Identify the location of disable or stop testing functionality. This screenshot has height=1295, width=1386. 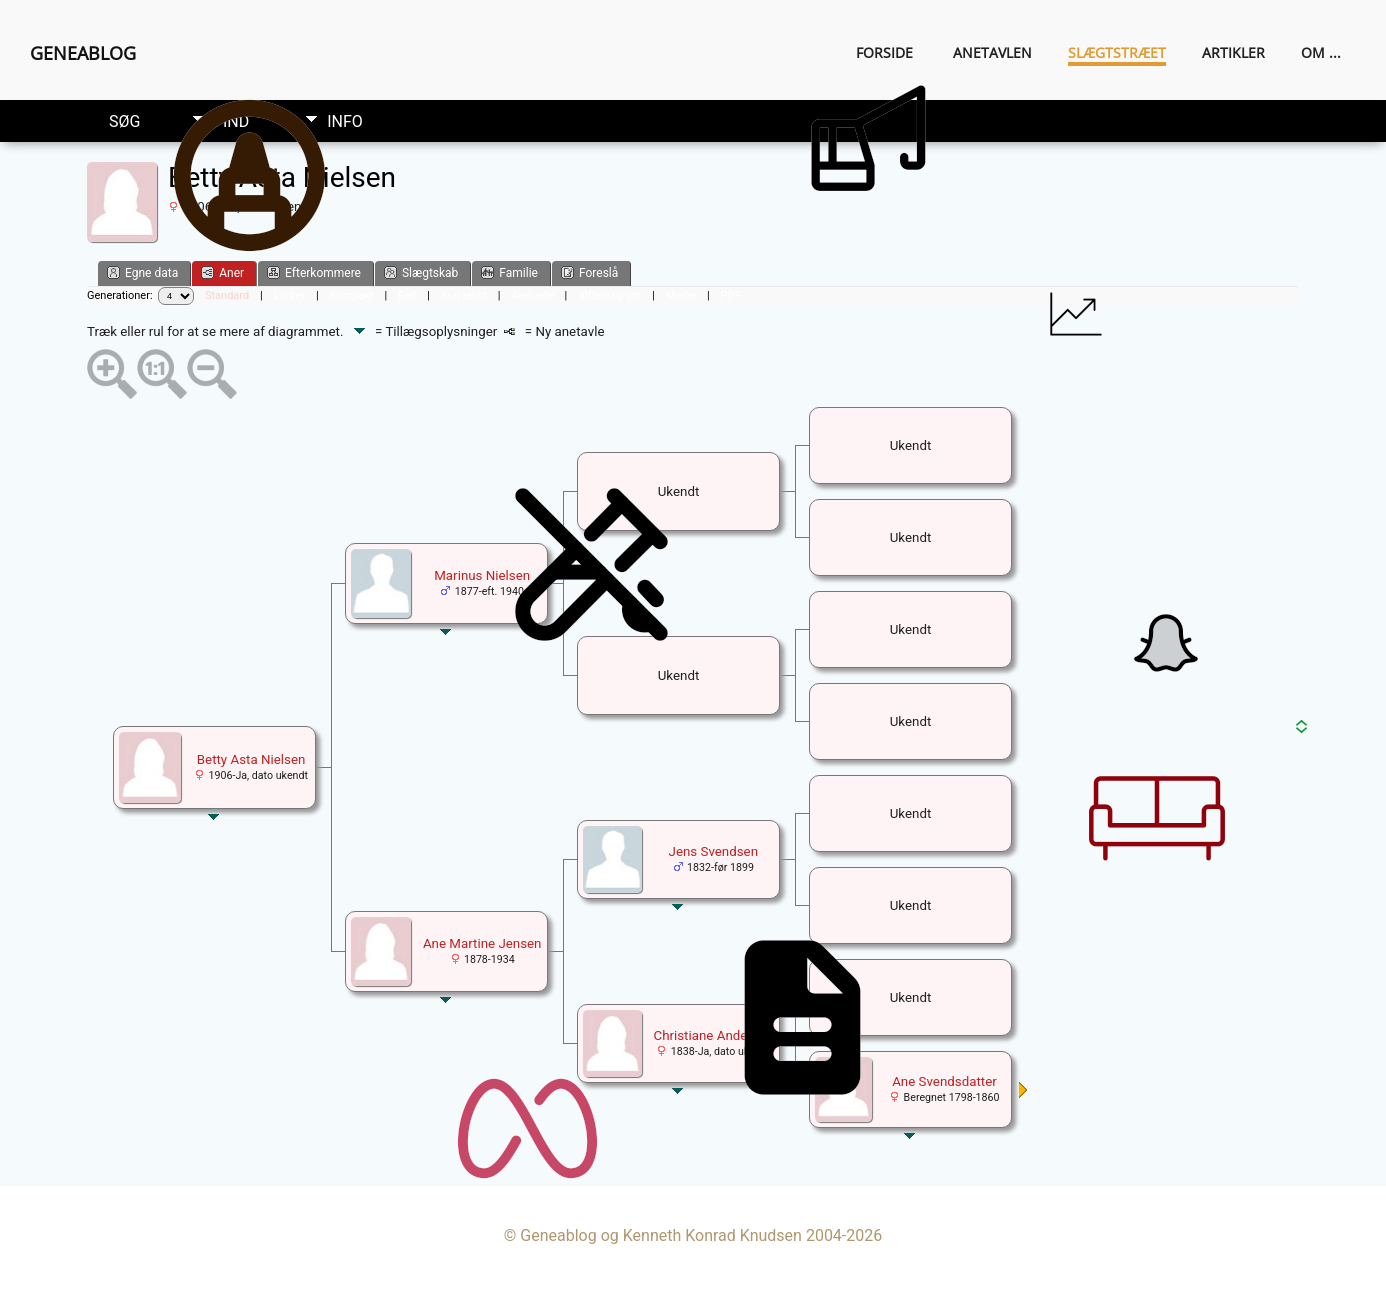
(591, 564).